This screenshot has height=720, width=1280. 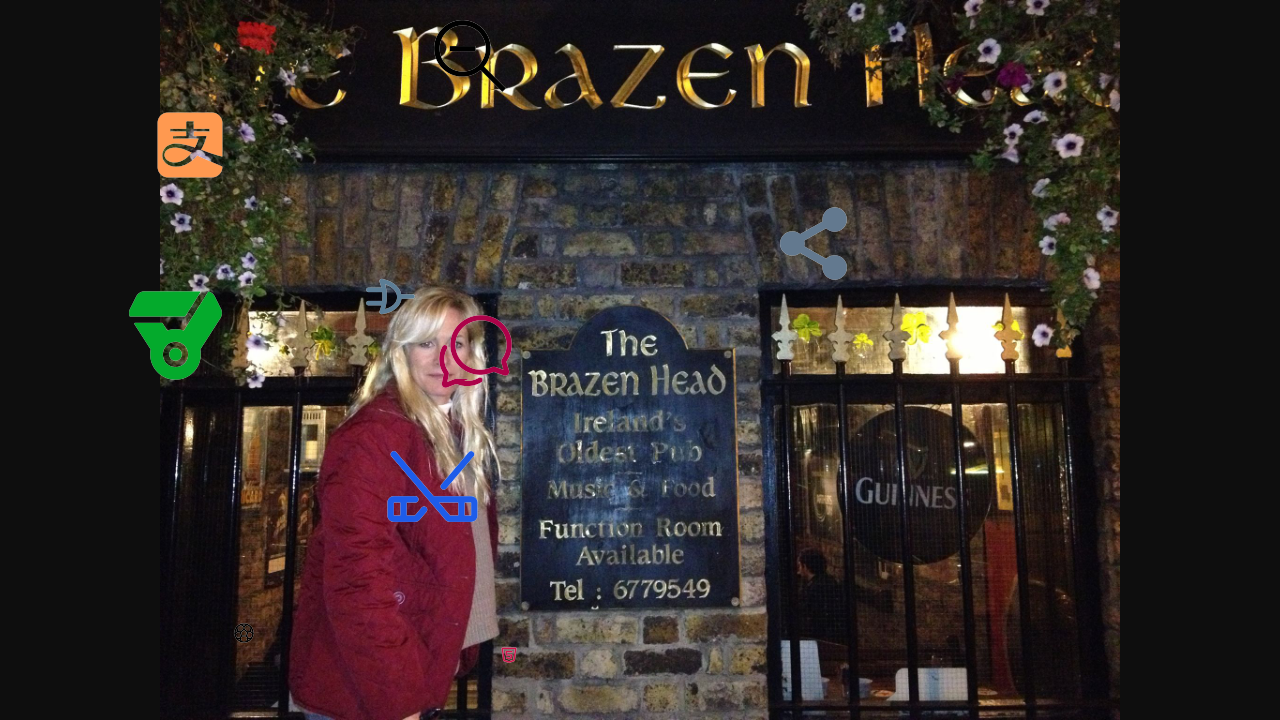 What do you see at coordinates (244, 633) in the screenshot?
I see `access sports or football content` at bounding box center [244, 633].